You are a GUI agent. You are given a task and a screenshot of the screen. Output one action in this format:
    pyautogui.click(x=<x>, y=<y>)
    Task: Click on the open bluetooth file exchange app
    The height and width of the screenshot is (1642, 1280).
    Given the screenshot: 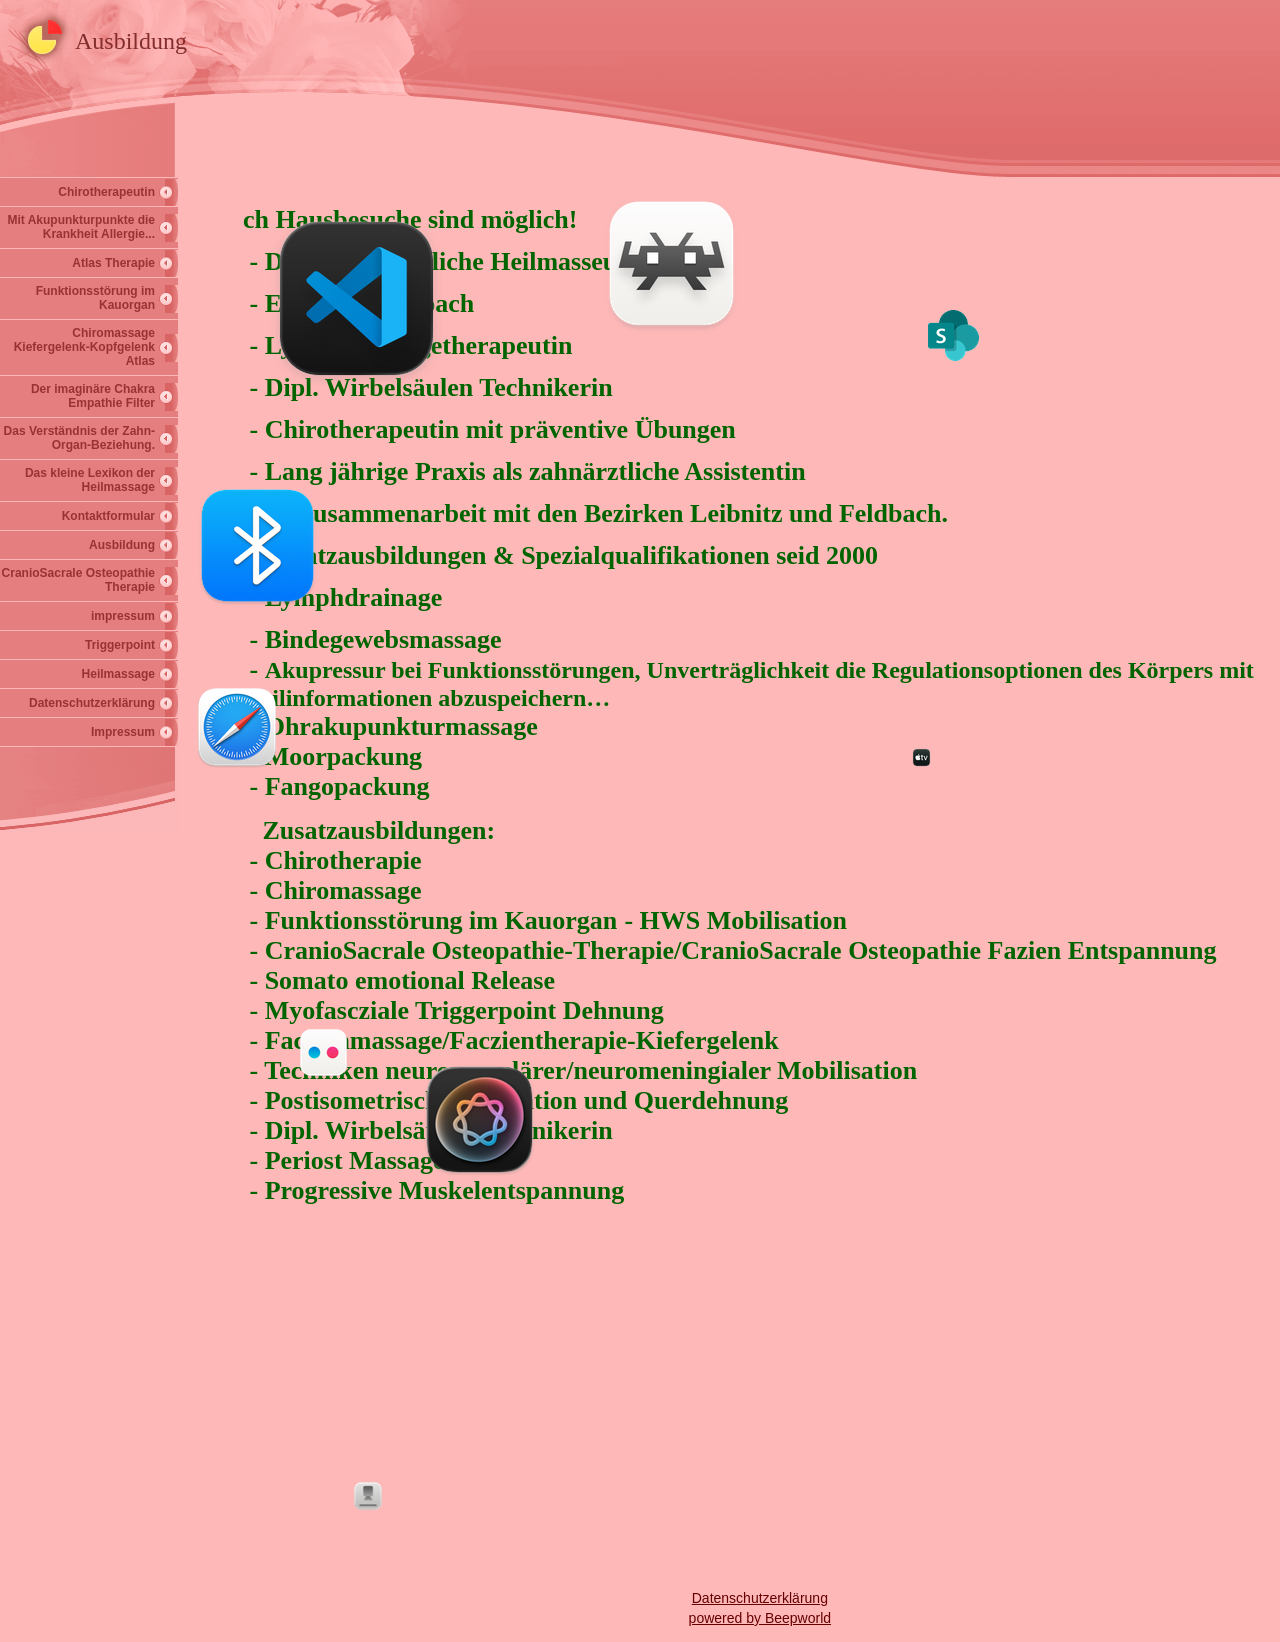 What is the action you would take?
    pyautogui.click(x=257, y=545)
    